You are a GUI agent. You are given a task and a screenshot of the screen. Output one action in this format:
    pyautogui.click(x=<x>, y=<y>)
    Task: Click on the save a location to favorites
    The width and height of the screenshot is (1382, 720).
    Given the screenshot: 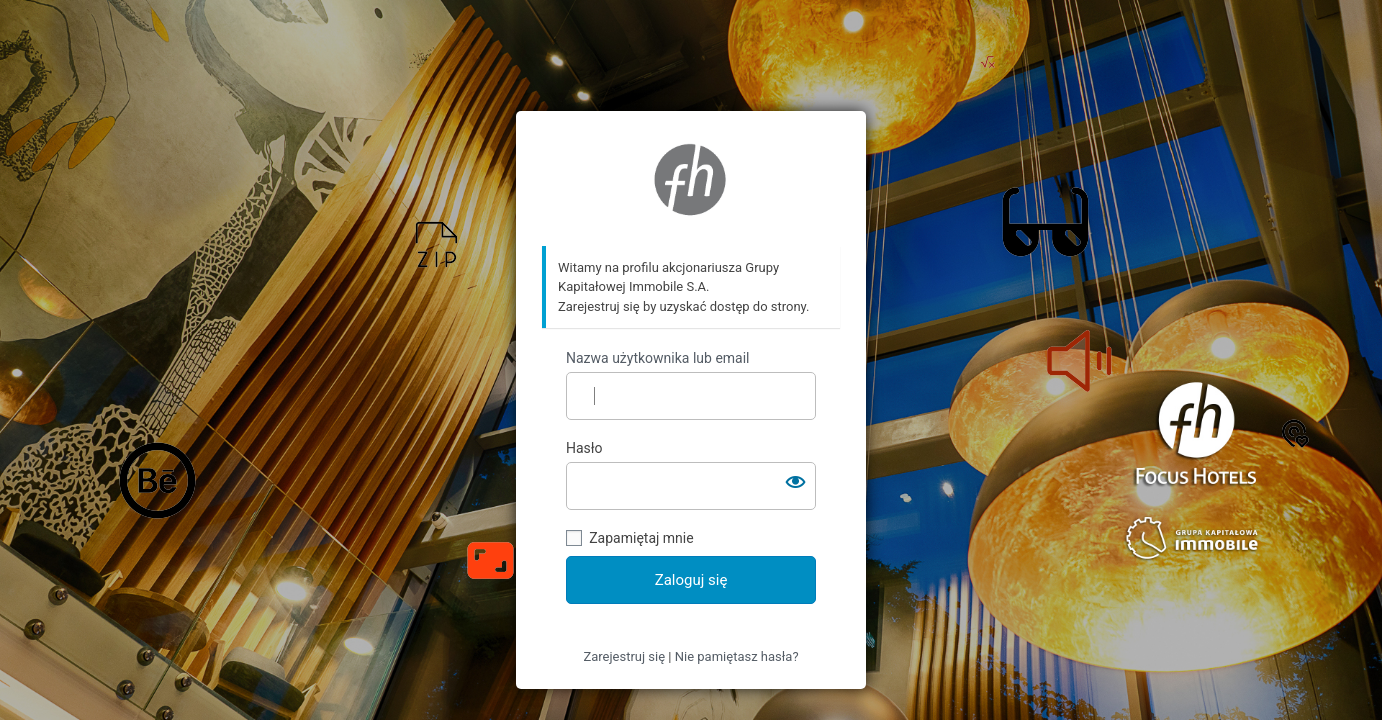 What is the action you would take?
    pyautogui.click(x=1294, y=433)
    